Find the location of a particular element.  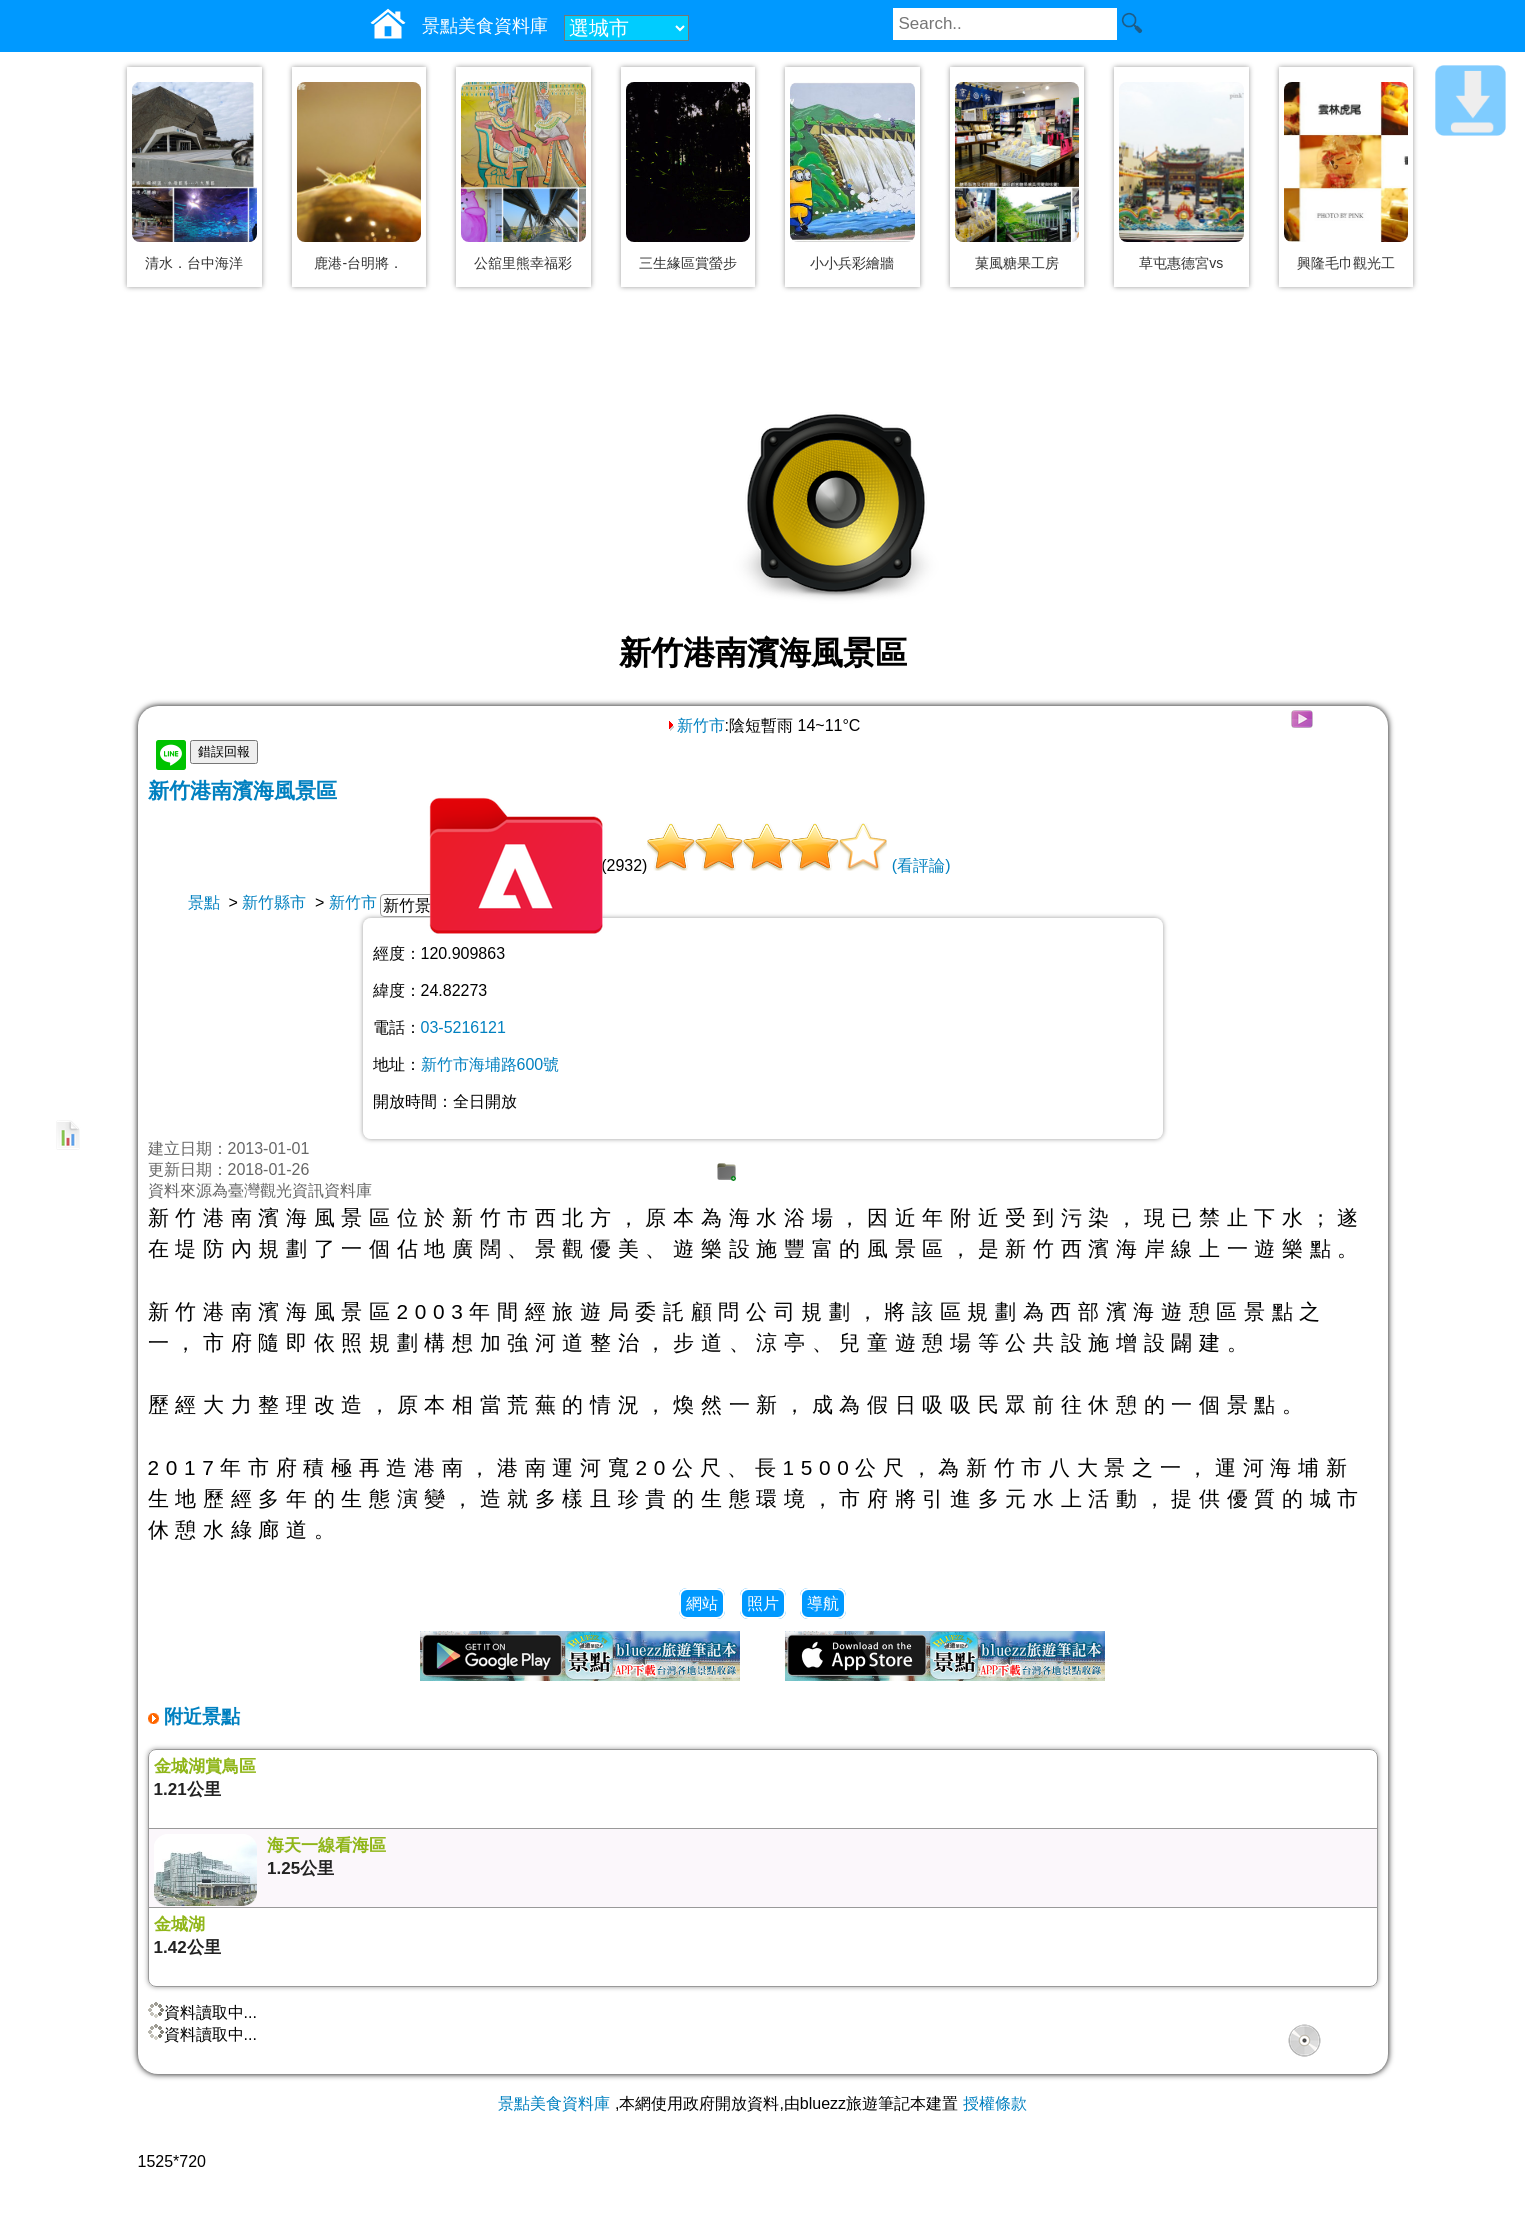

indicates a CD-R or recordable disc drive is located at coordinates (1304, 2040).